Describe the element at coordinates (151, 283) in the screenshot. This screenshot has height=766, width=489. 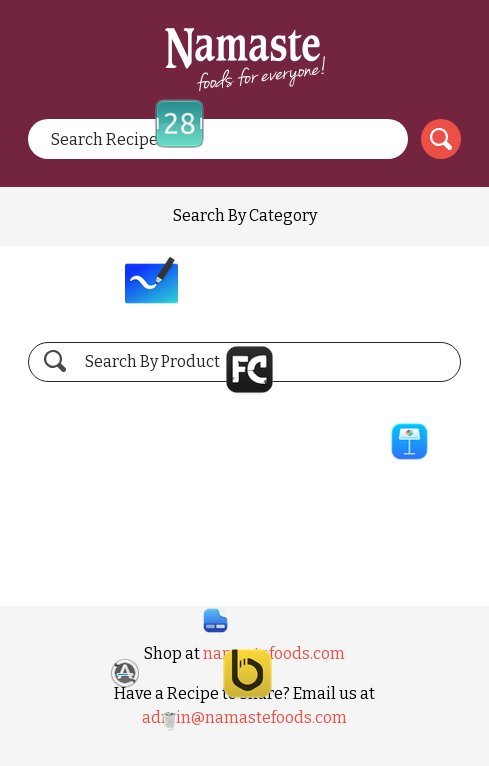
I see `open the whiteboard app` at that location.